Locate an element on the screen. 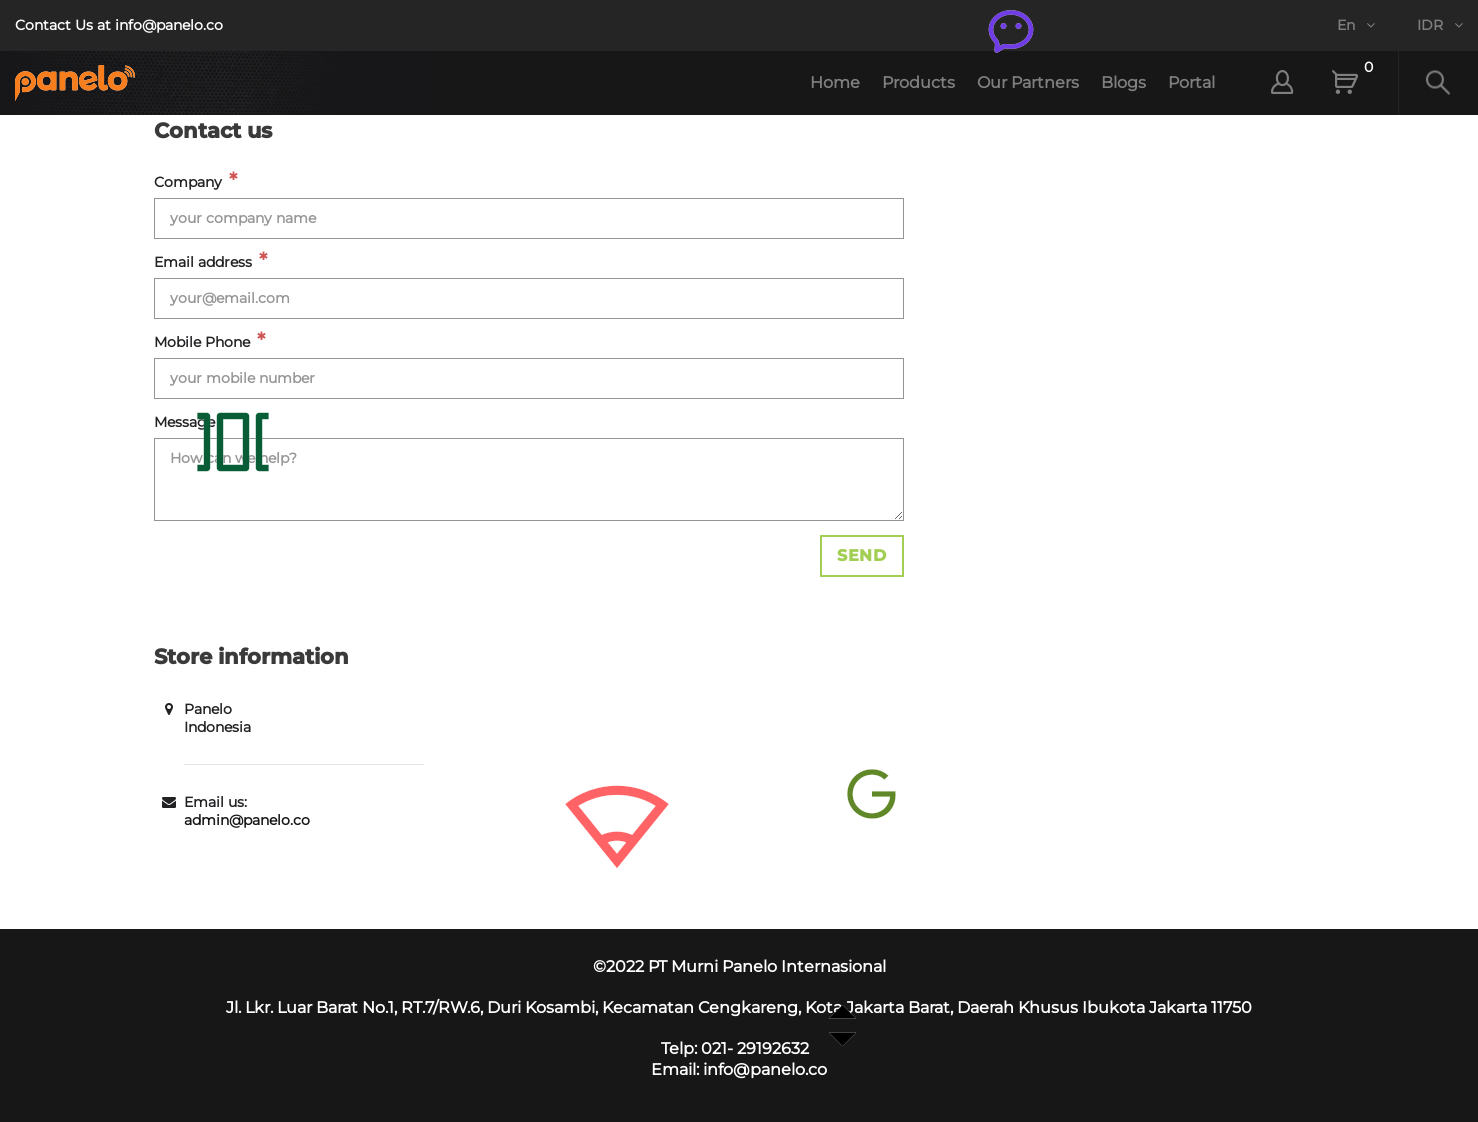  indicates weak wifi signal strength is located at coordinates (617, 827).